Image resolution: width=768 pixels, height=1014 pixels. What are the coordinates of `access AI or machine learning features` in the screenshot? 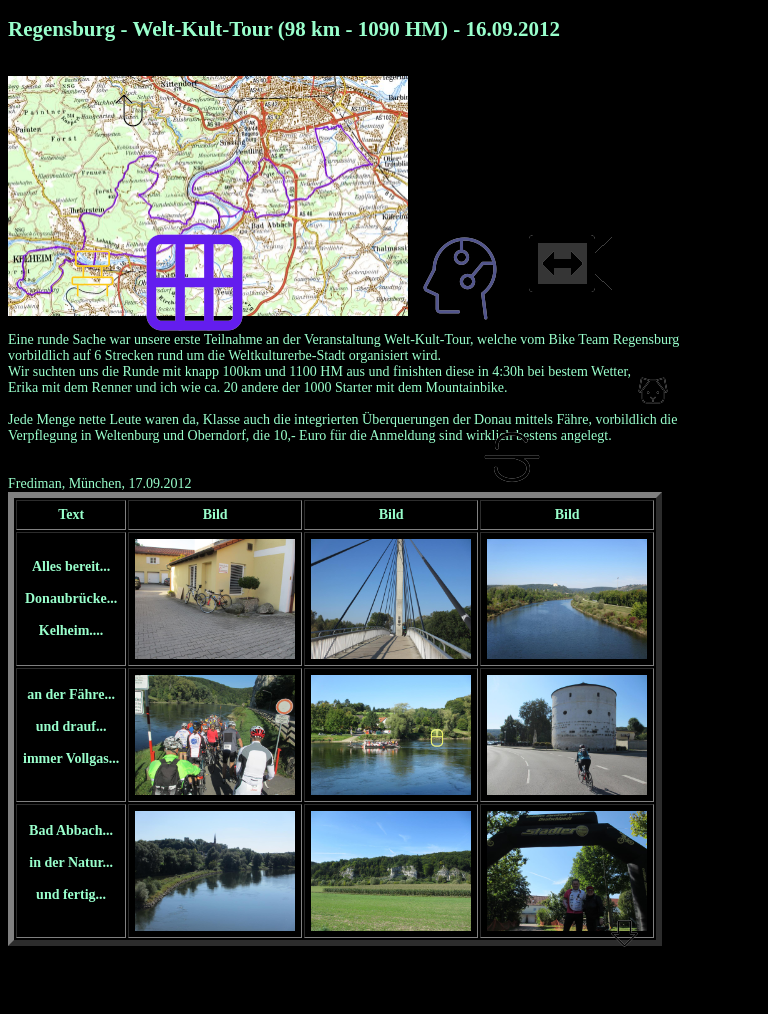 It's located at (461, 278).